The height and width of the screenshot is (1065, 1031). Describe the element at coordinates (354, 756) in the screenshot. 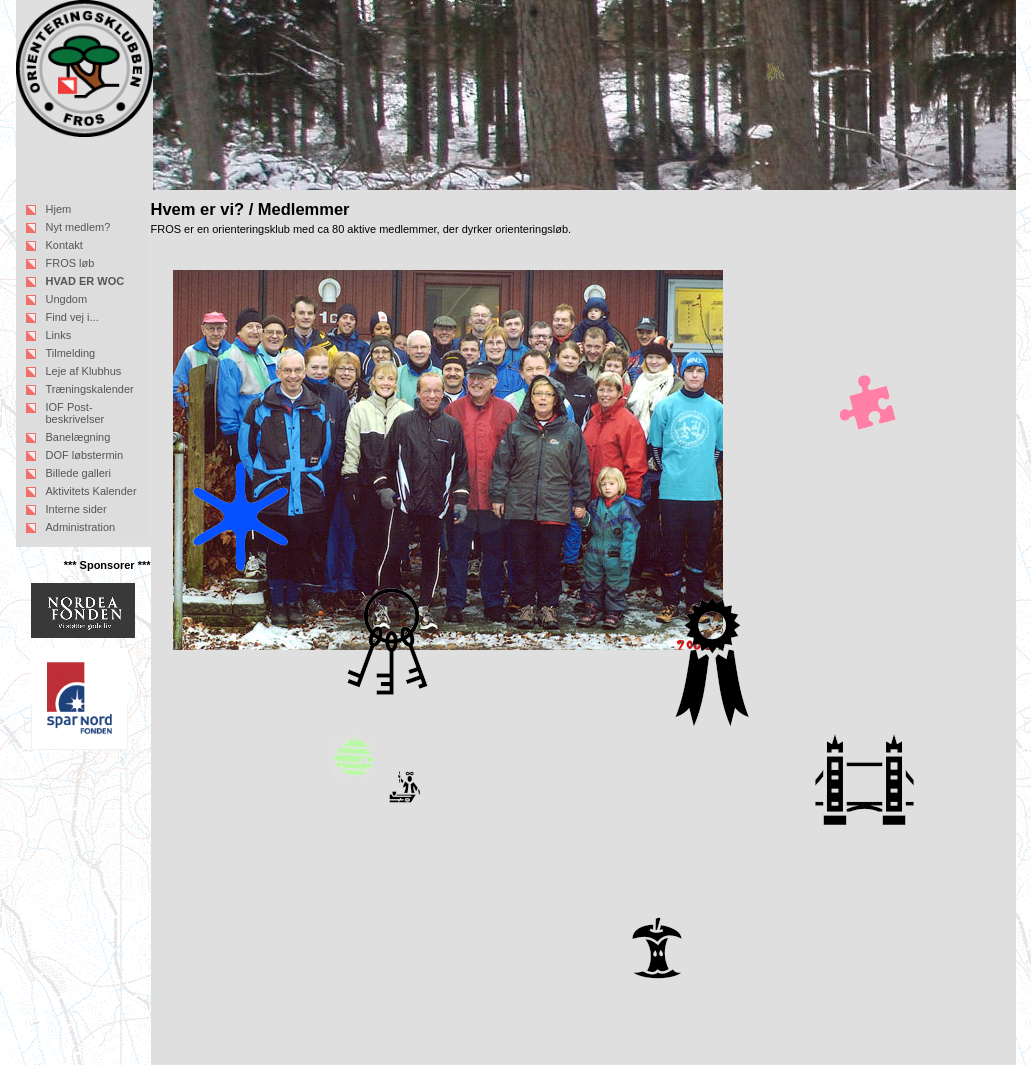

I see `view beehive or apiary location` at that location.